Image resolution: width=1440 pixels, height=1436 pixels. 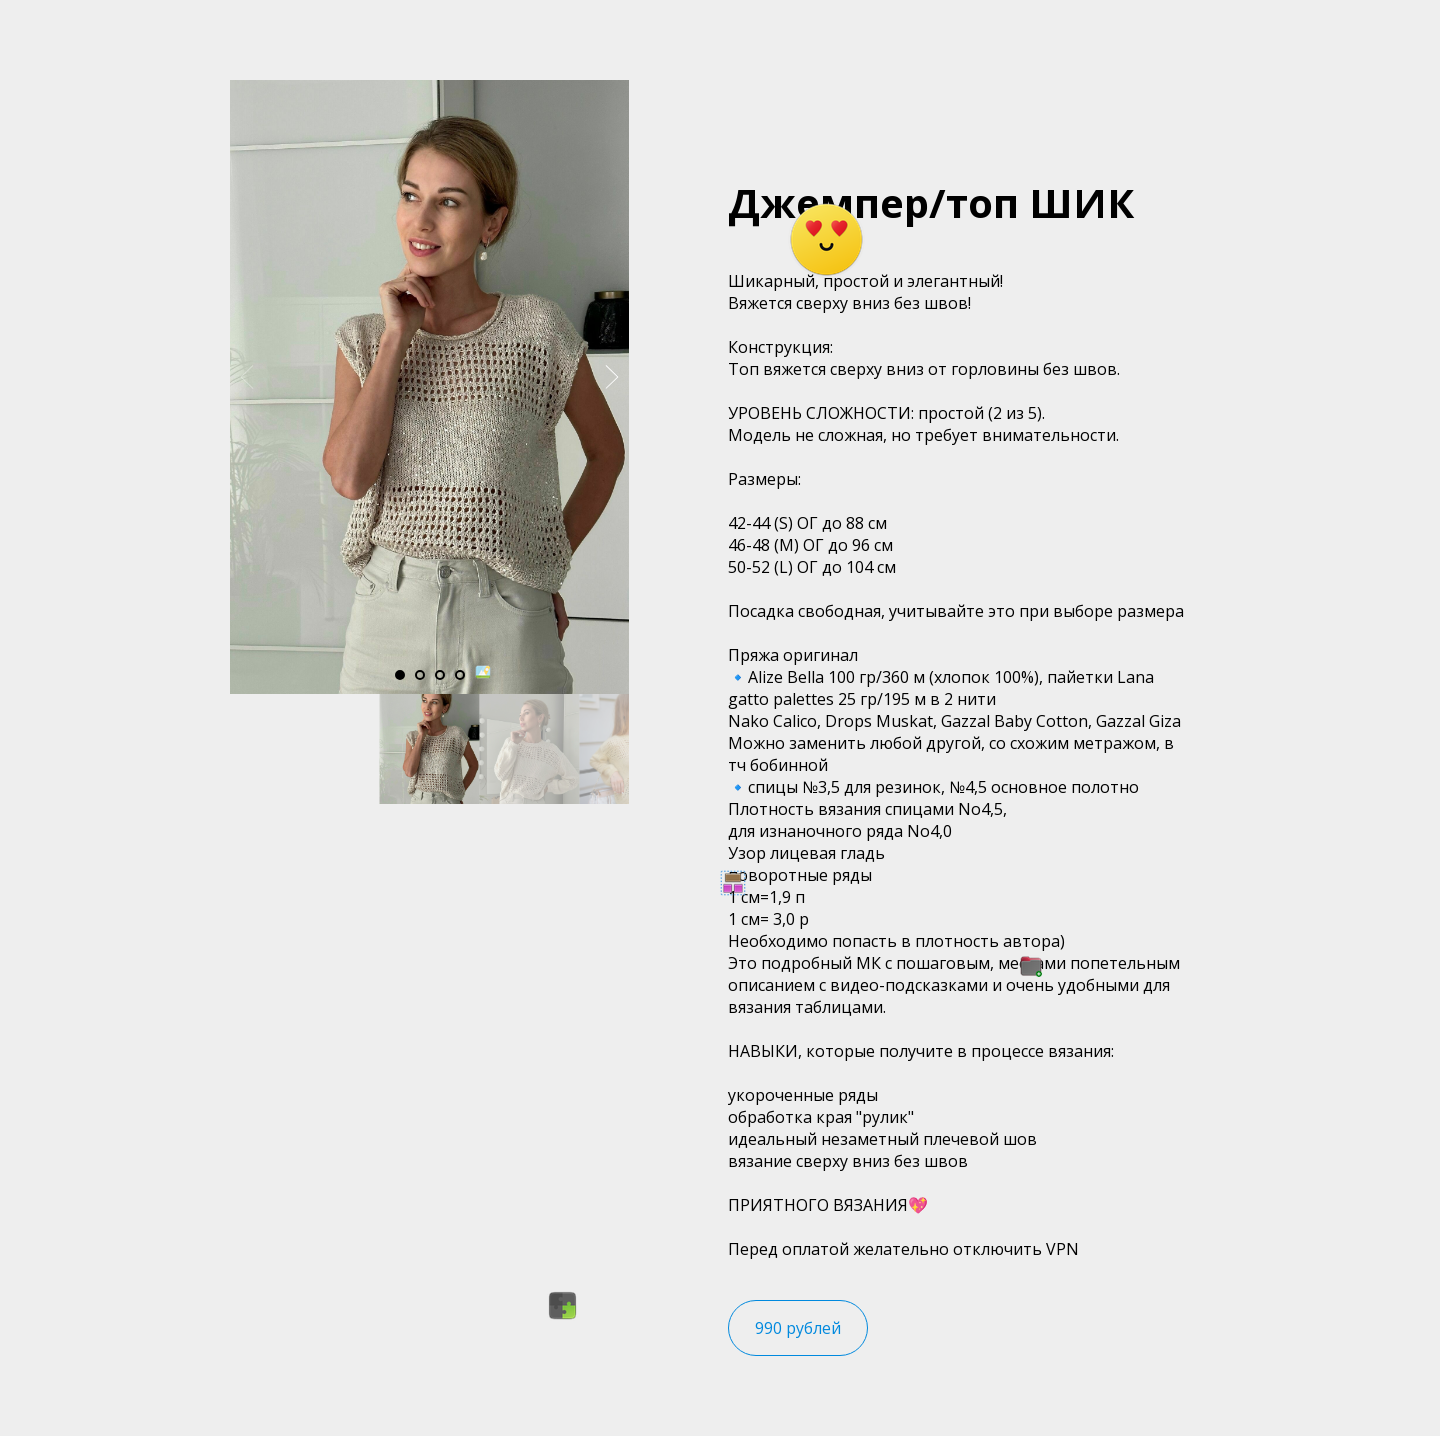 I want to click on open gnome extensions manager, so click(x=562, y=1305).